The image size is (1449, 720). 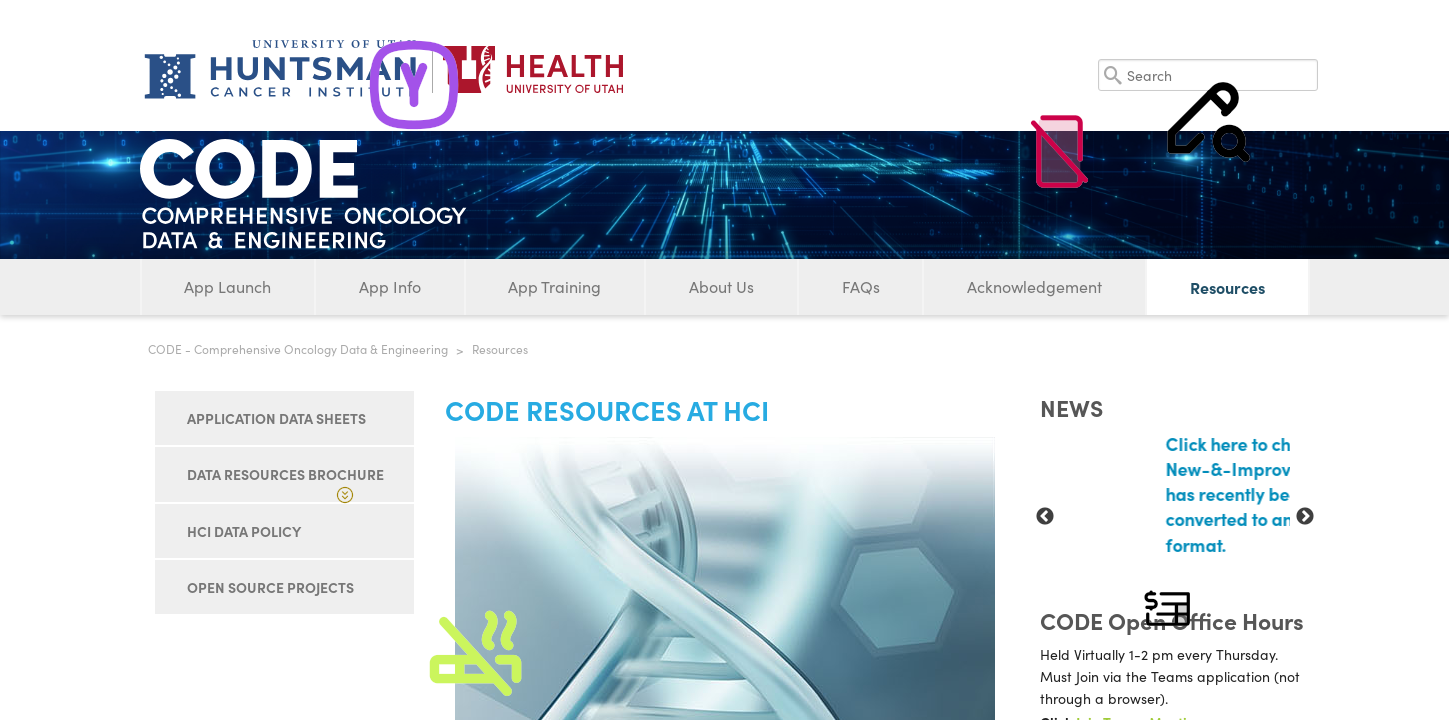 What do you see at coordinates (1059, 151) in the screenshot?
I see `mobile device is unavailable or disabled` at bounding box center [1059, 151].